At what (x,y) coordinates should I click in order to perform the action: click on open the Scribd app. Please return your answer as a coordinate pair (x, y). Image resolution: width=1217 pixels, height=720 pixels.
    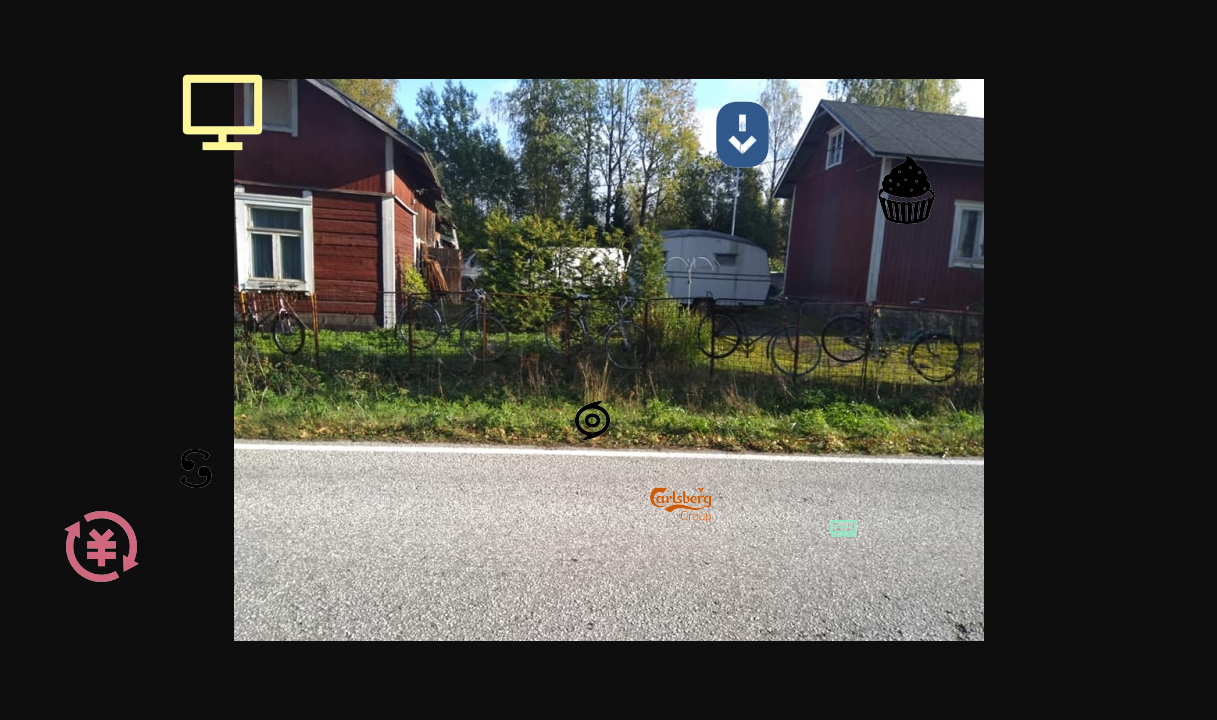
    Looking at the image, I should click on (195, 468).